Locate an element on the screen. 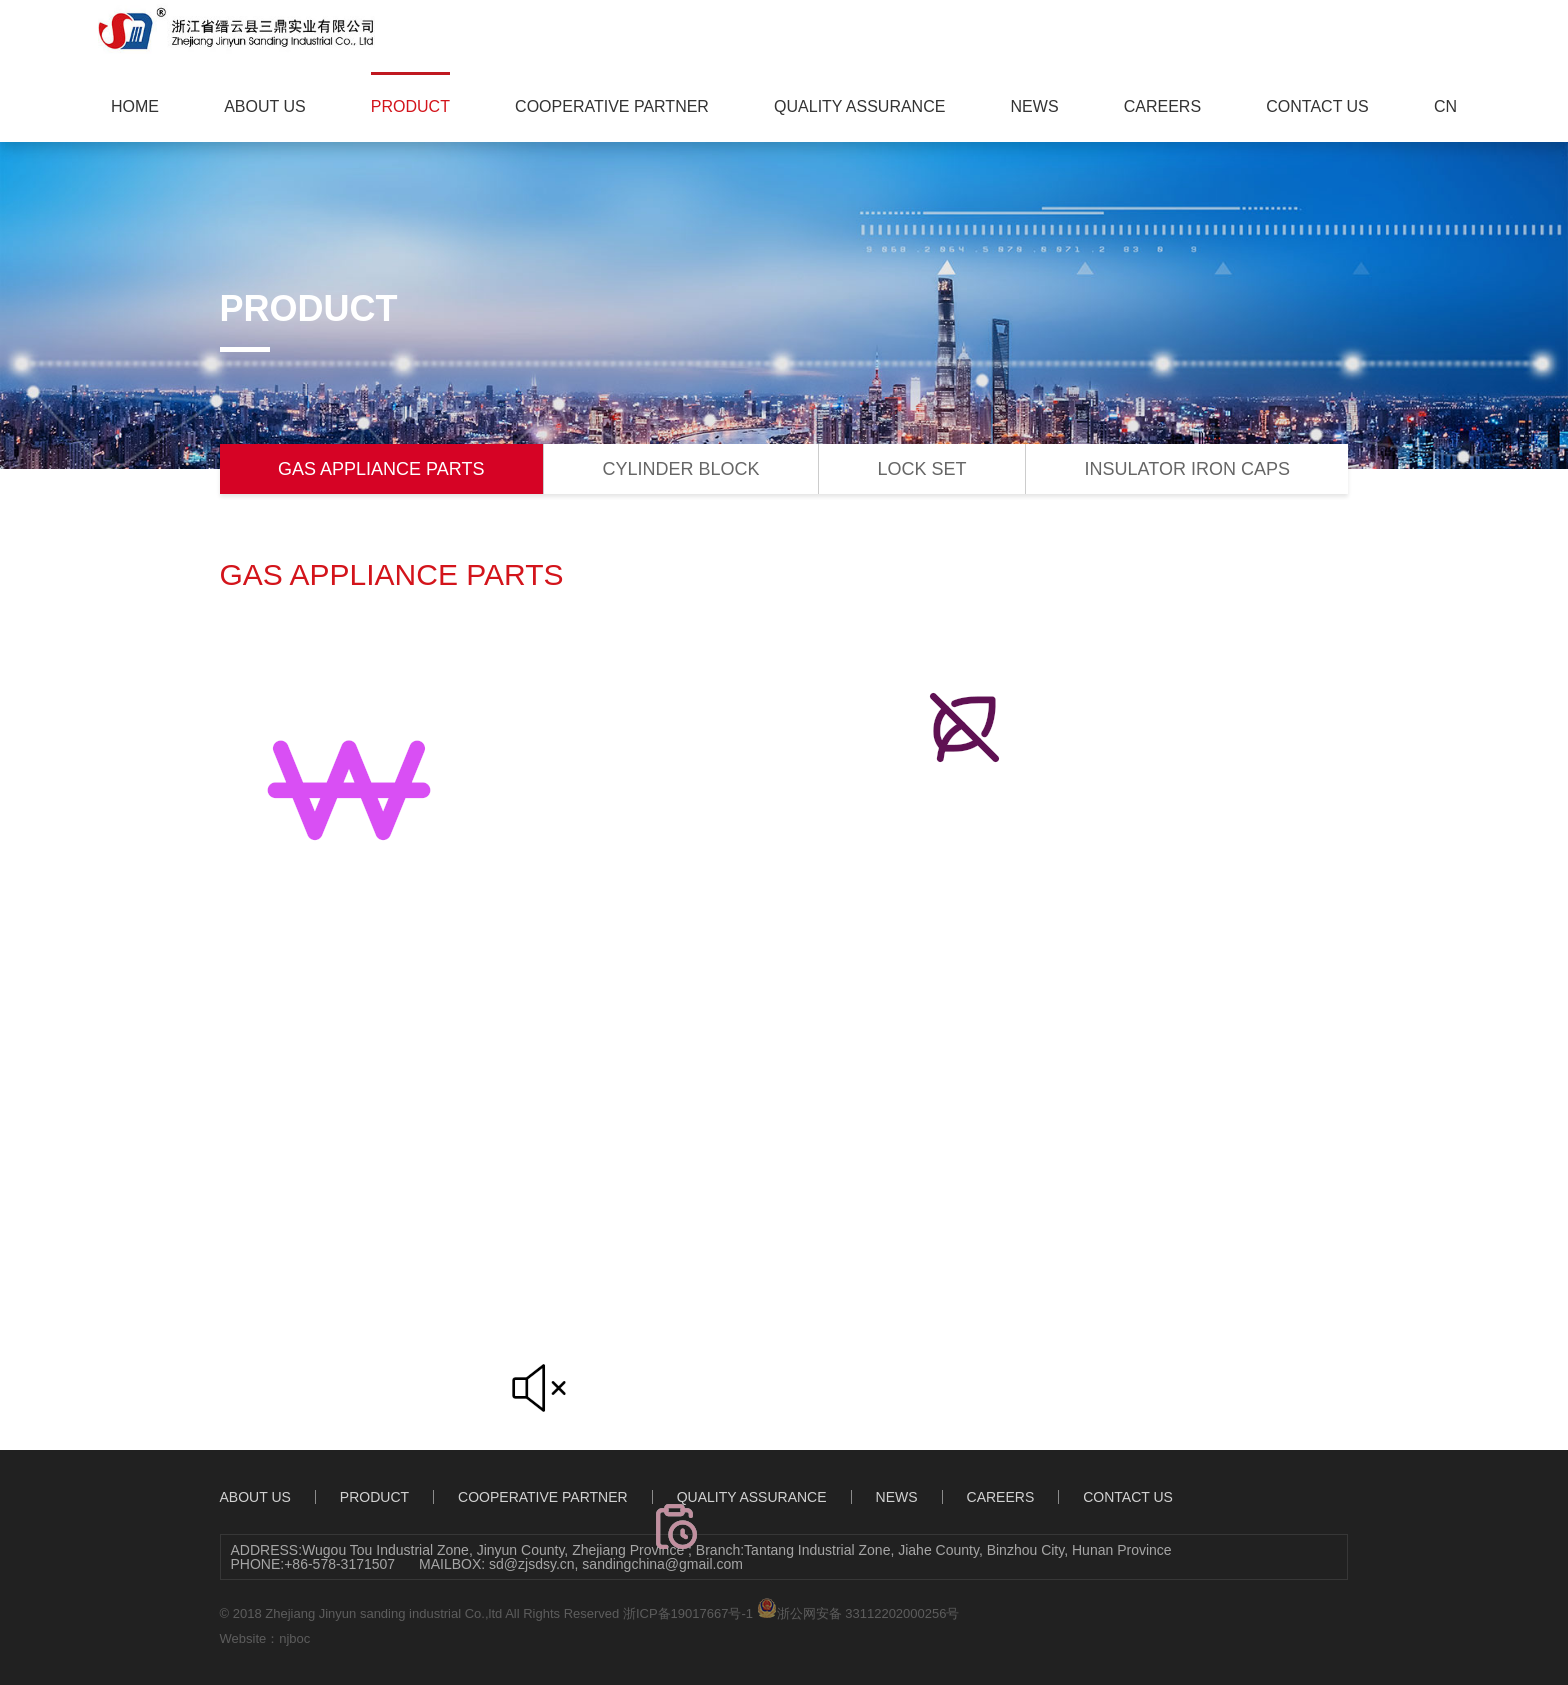  indicates south korean won currency is located at coordinates (349, 785).